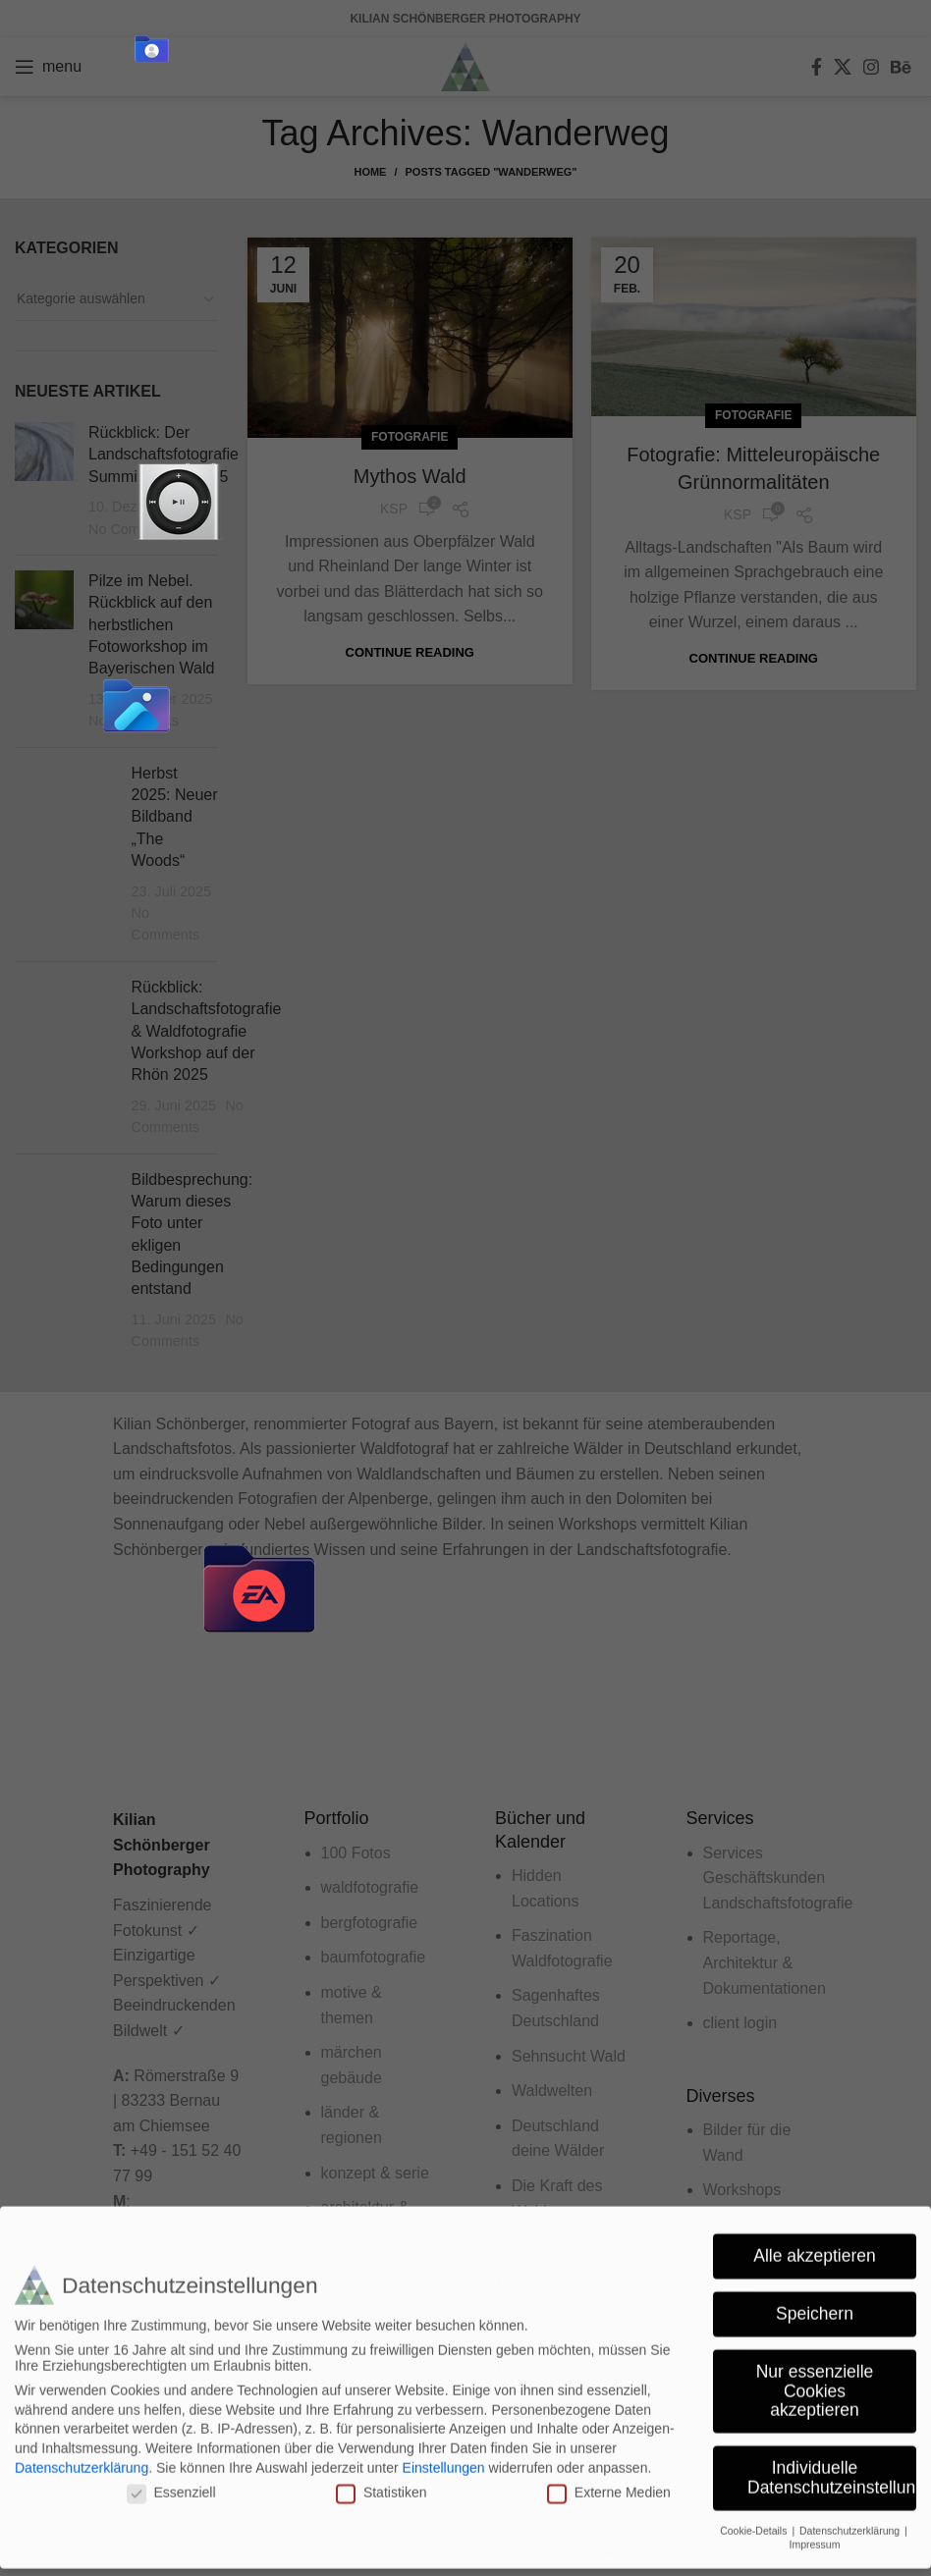 The width and height of the screenshot is (931, 2576). What do you see at coordinates (179, 502) in the screenshot?
I see `iPod shuffle device connected` at bounding box center [179, 502].